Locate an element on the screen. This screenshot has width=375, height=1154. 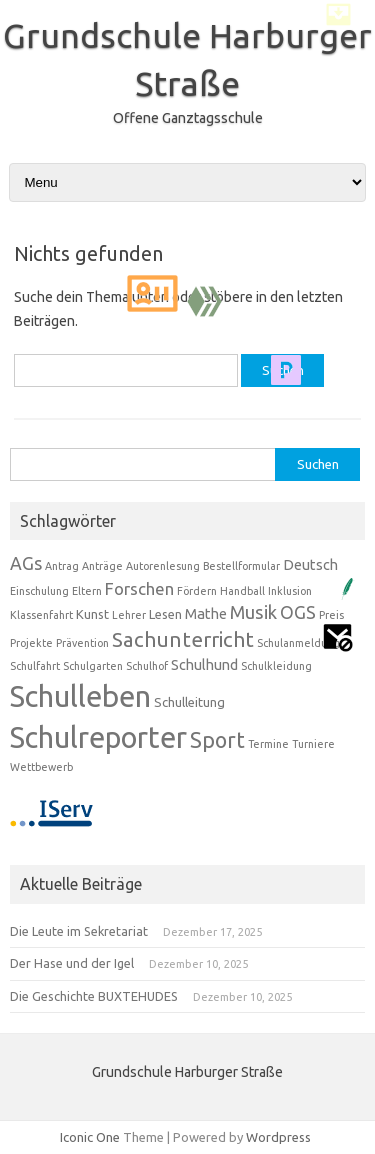
pending pass or credential awaiting approval is located at coordinates (152, 293).